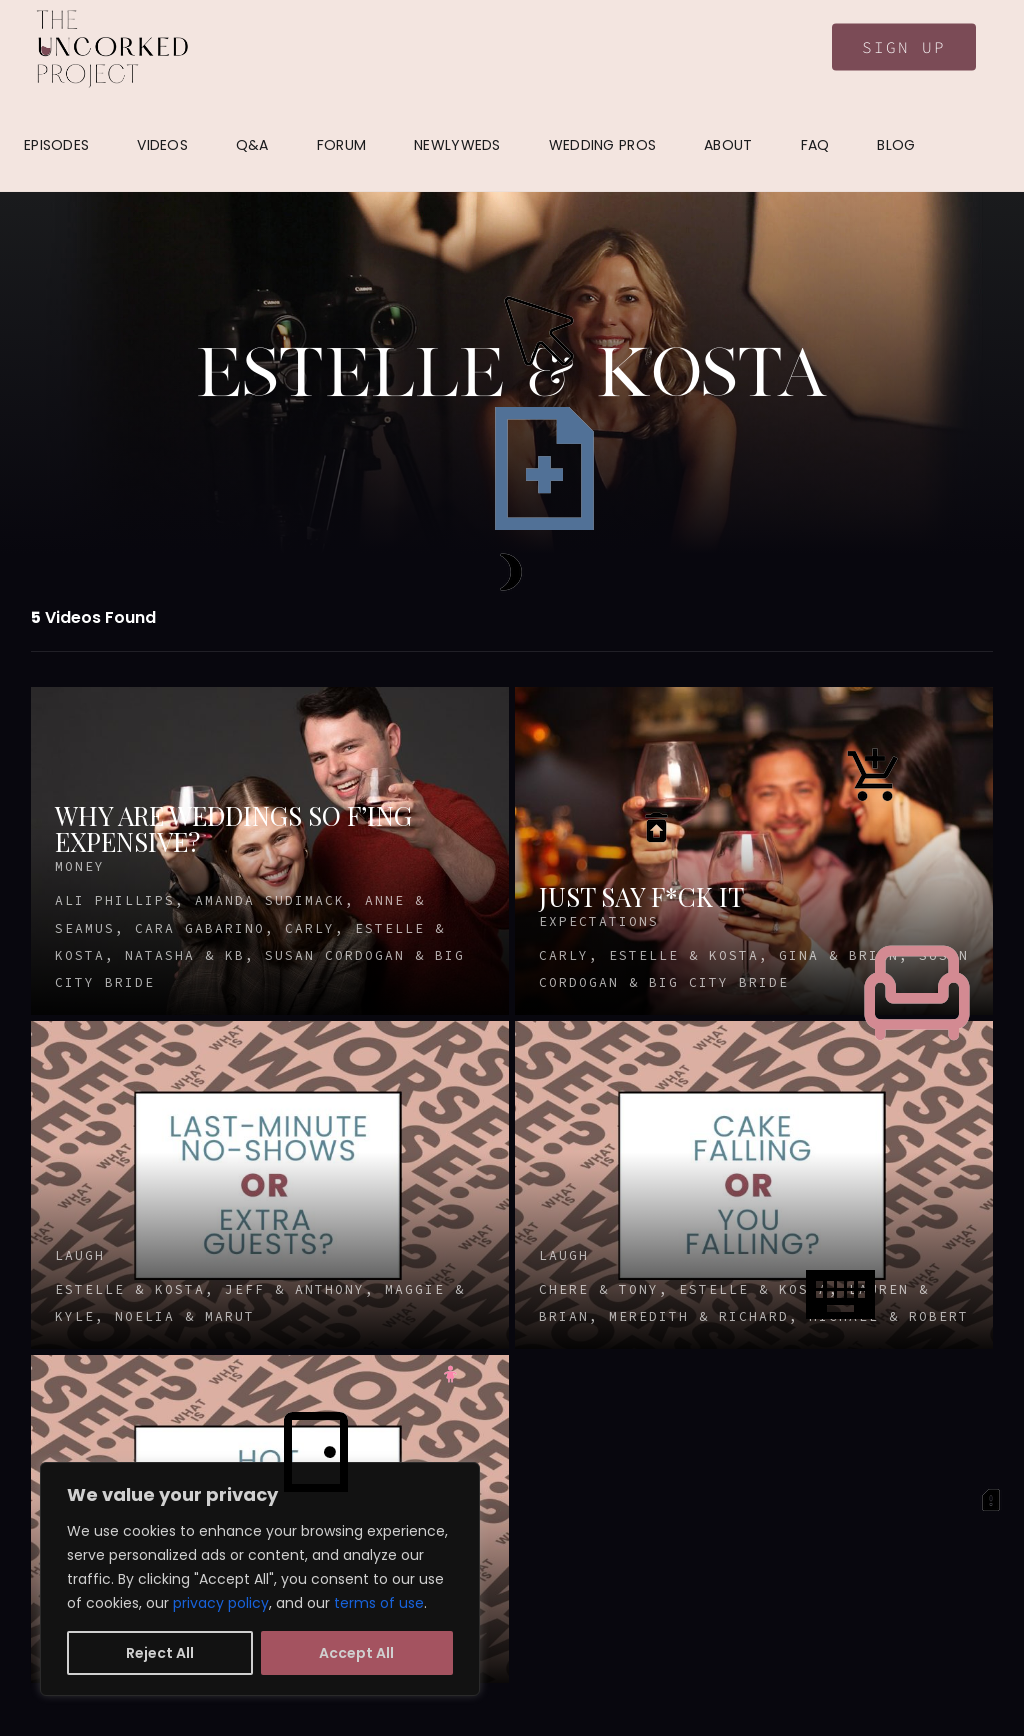 The width and height of the screenshot is (1024, 1736). I want to click on mouse cursor indicator, so click(539, 331).